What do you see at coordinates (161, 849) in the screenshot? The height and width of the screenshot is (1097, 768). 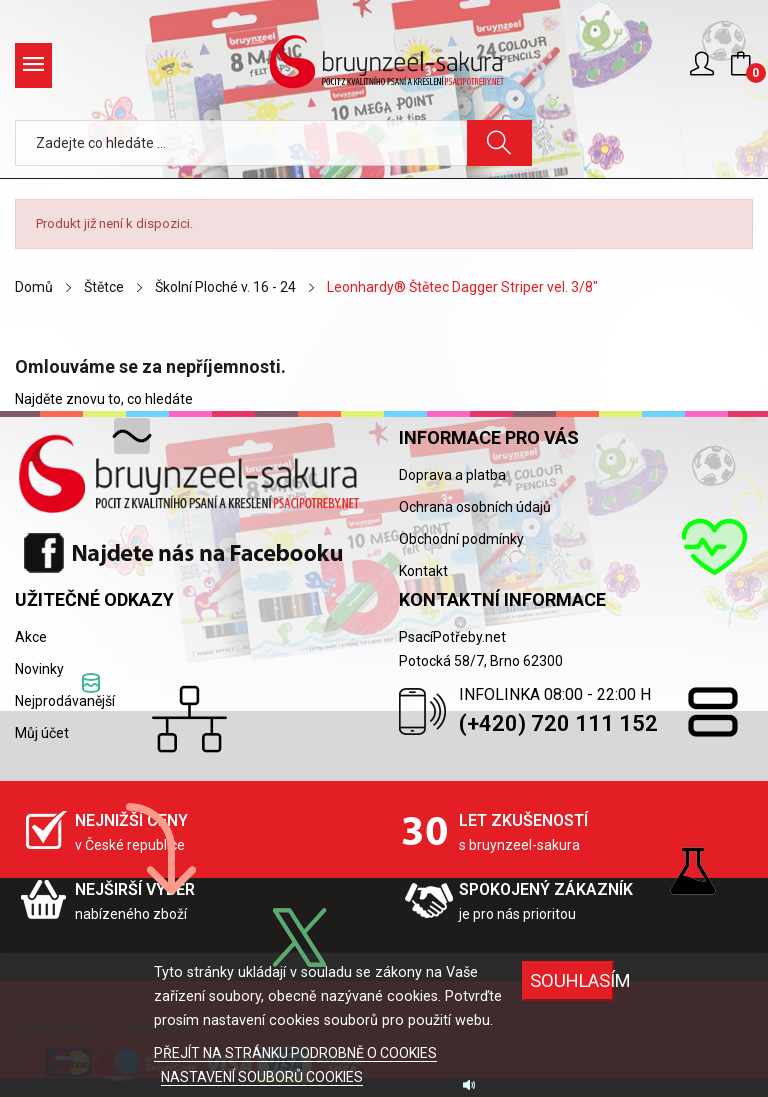 I see `redirect or forward content downward` at bounding box center [161, 849].